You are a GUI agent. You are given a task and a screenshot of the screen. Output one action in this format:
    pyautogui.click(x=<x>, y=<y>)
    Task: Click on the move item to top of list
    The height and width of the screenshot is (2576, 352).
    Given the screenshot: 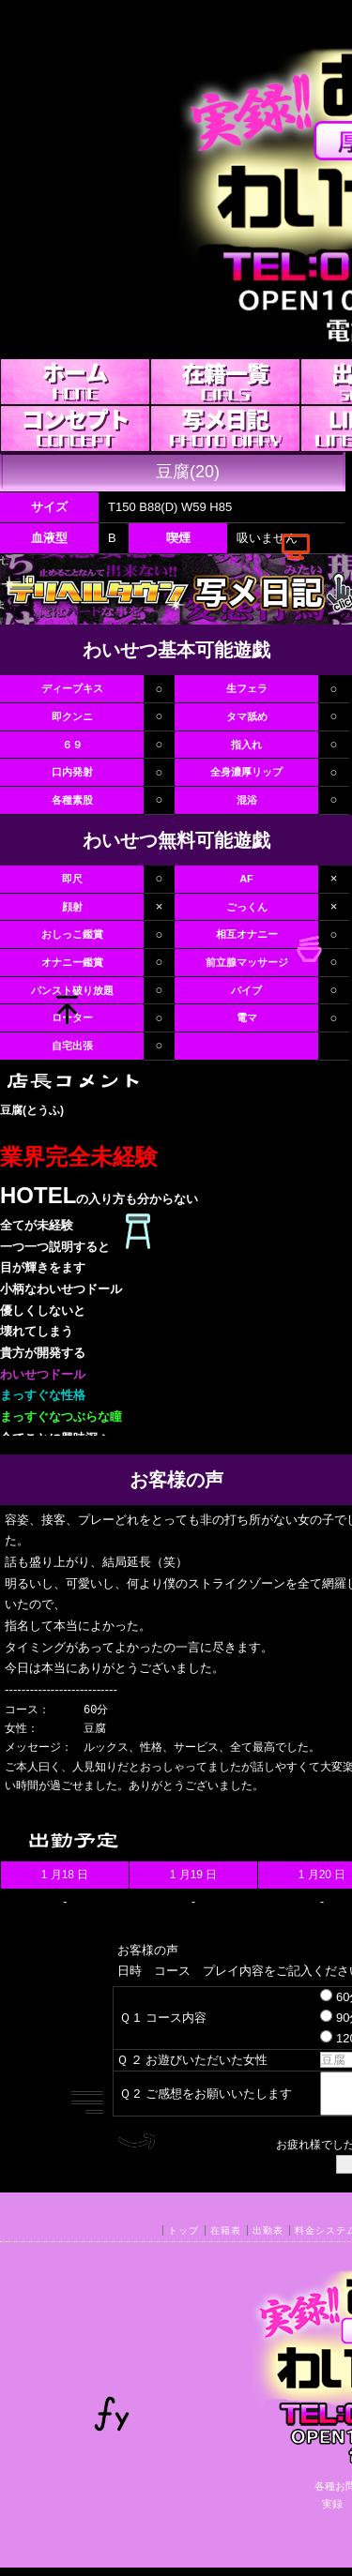 What is the action you would take?
    pyautogui.click(x=67, y=1009)
    